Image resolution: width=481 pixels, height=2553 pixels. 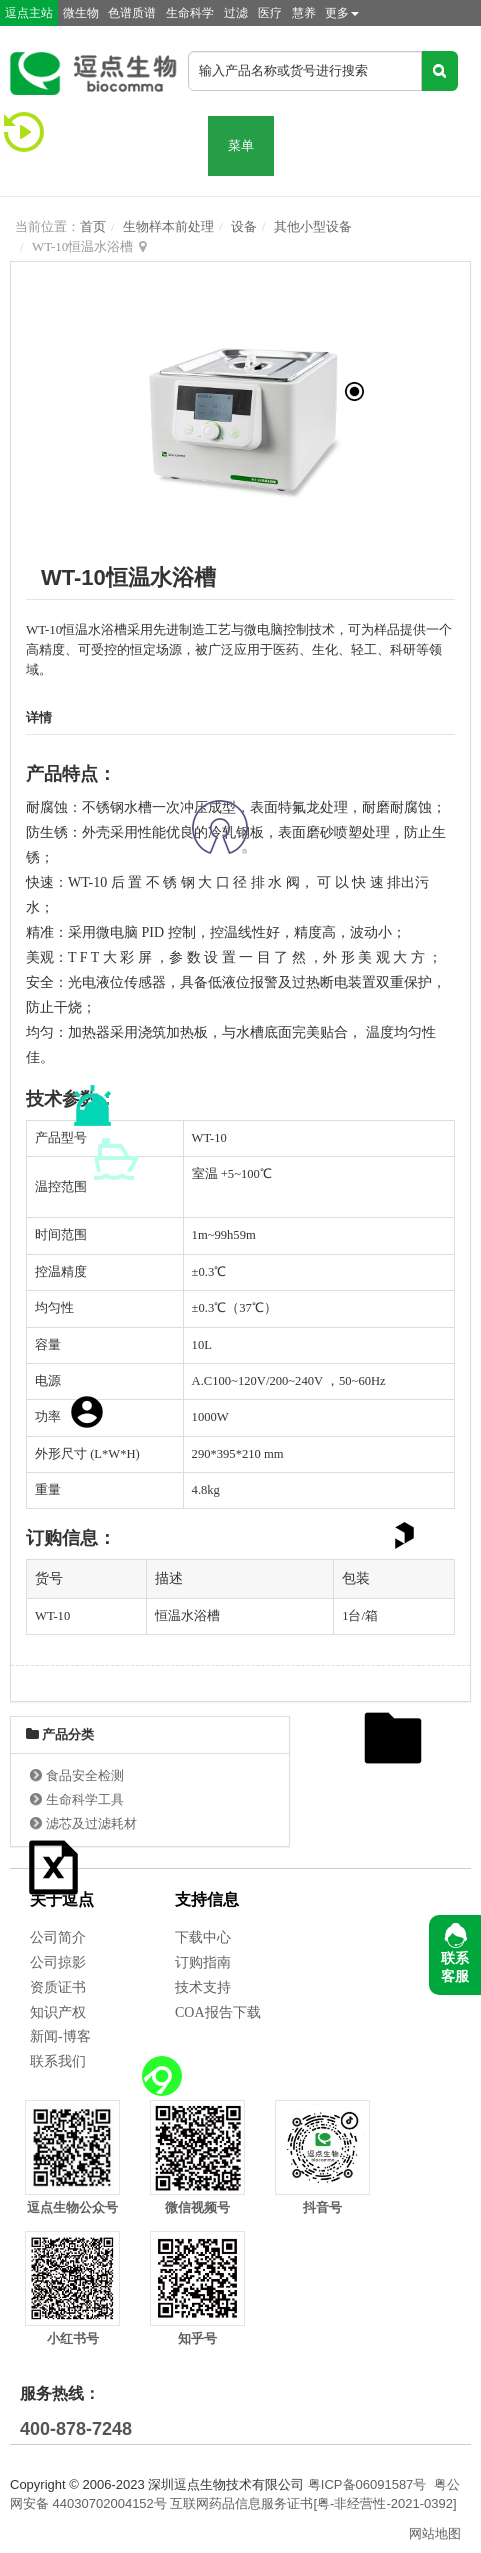 I want to click on view nearby ports or maritime locations, so click(x=116, y=1160).